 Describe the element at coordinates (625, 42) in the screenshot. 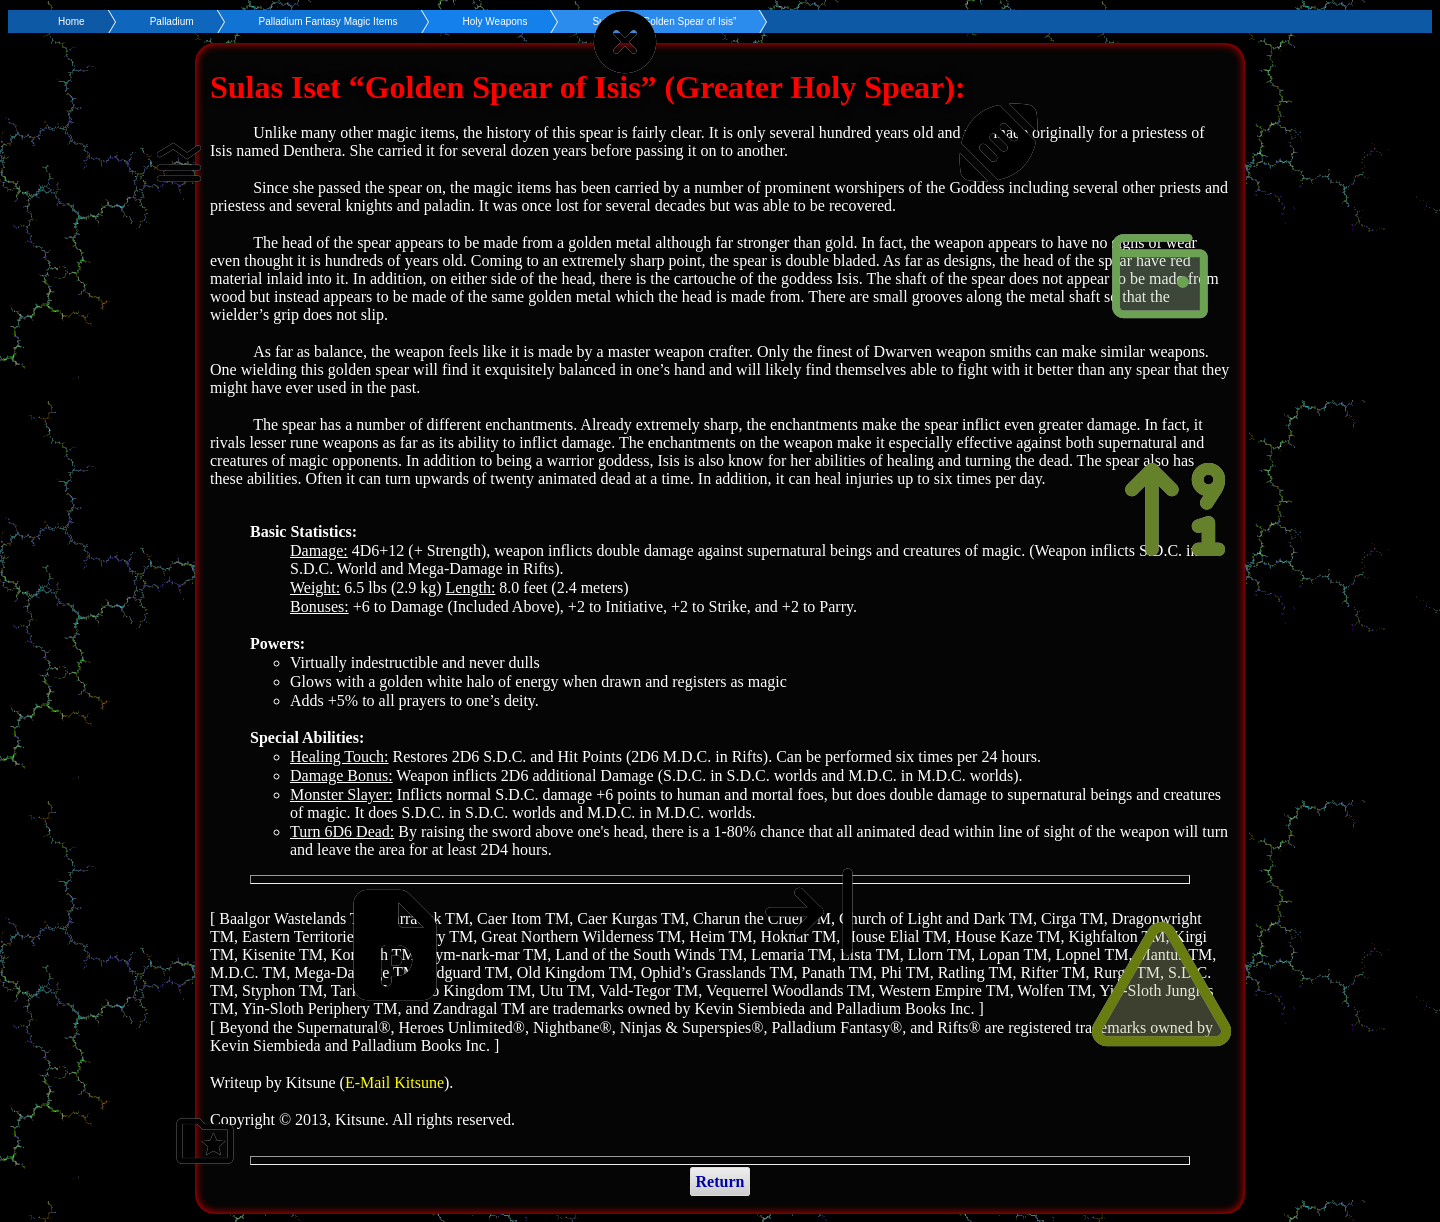

I see `close or dismiss a dialog` at that location.